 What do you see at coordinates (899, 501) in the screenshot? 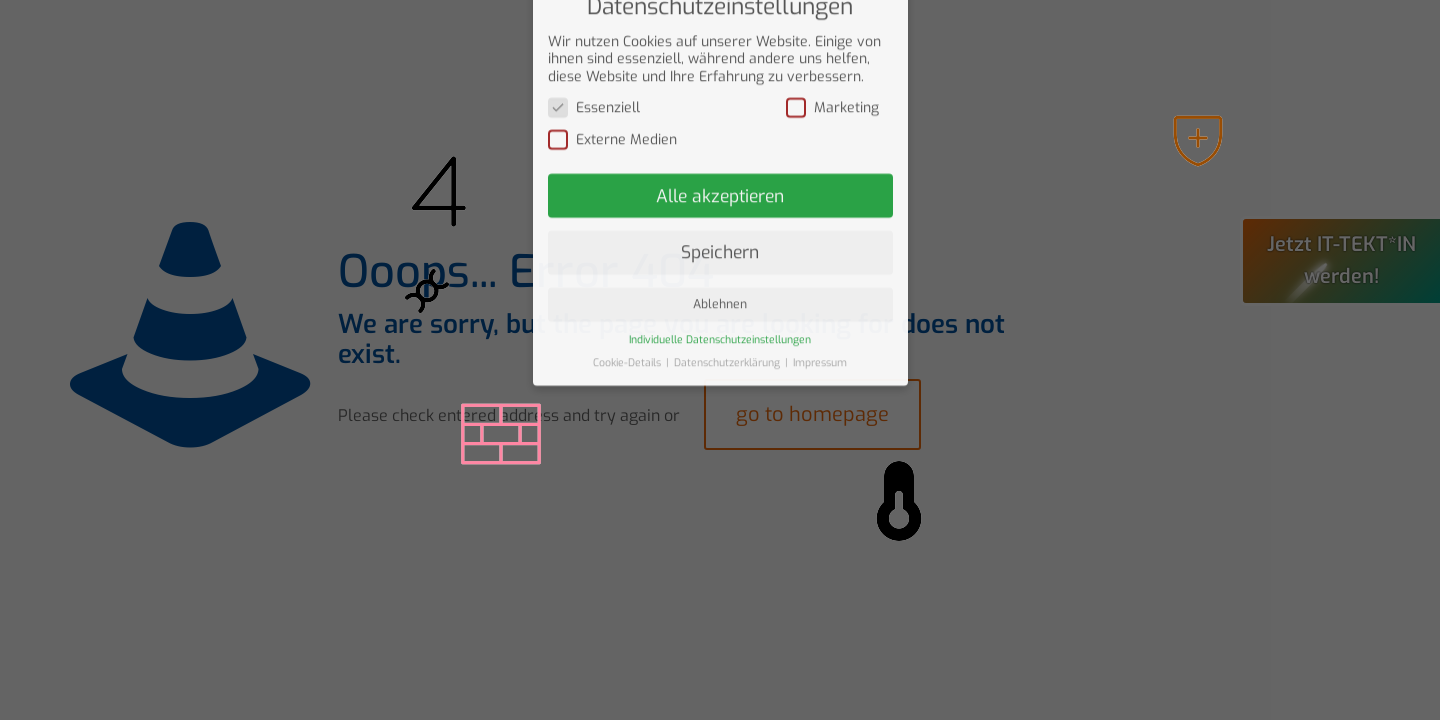
I see `indicates moderate or medium temperature level` at bounding box center [899, 501].